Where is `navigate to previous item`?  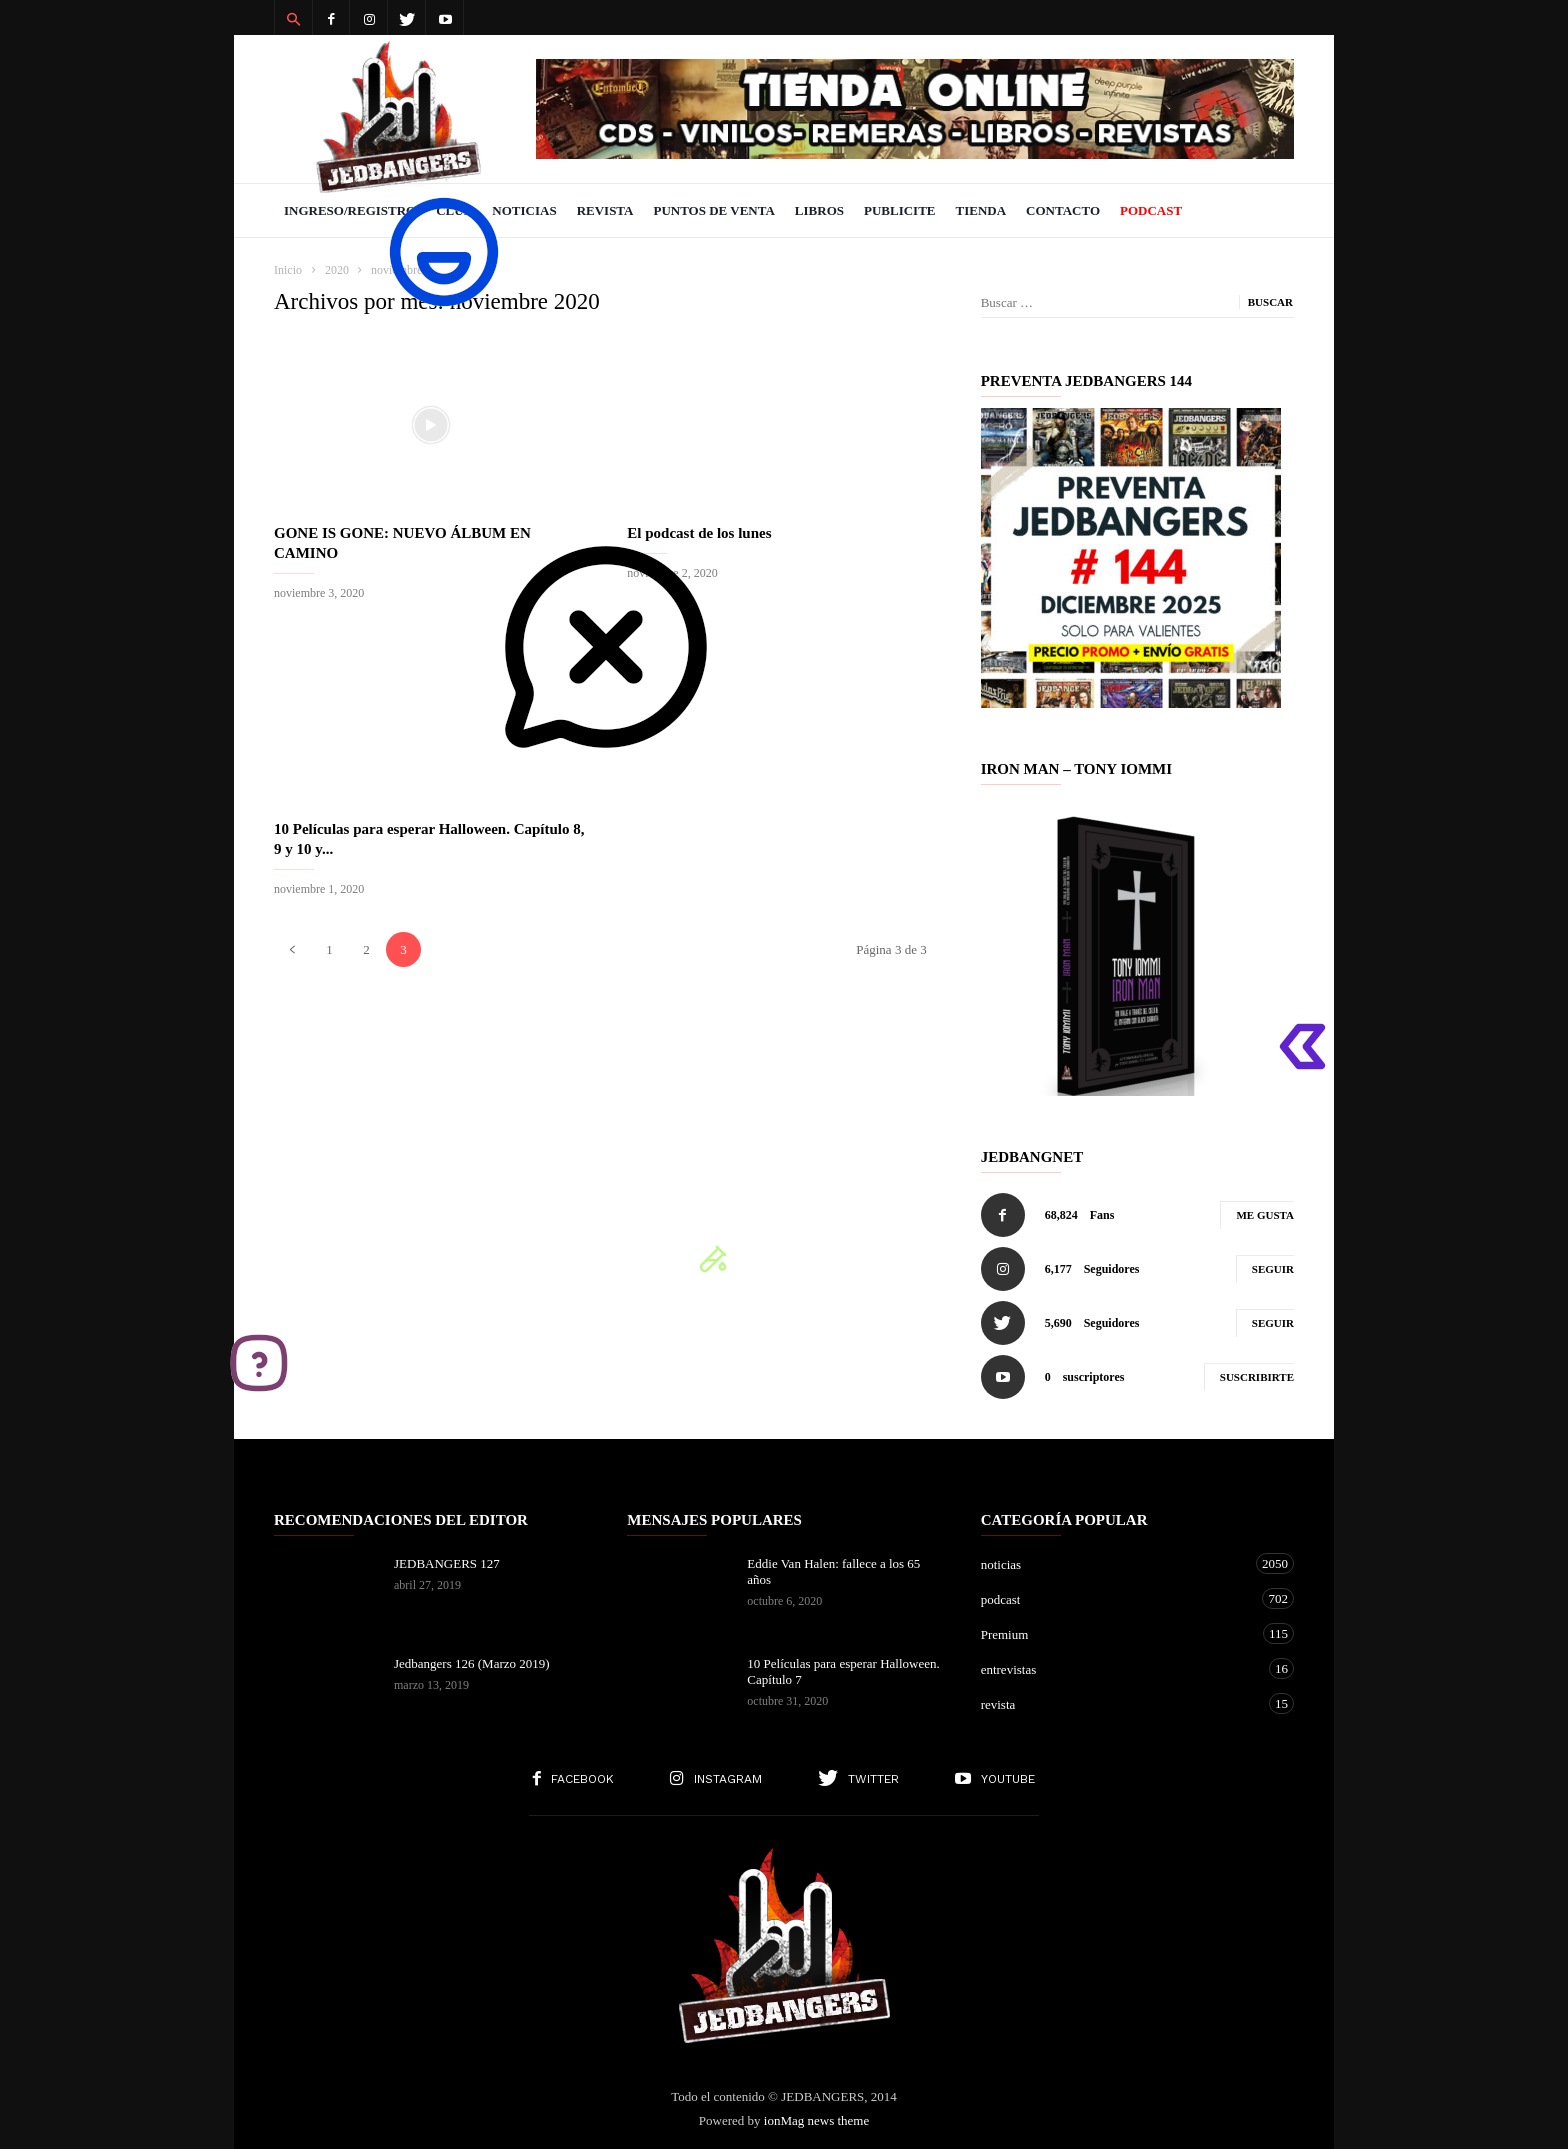
navigate to previous item is located at coordinates (1302, 1046).